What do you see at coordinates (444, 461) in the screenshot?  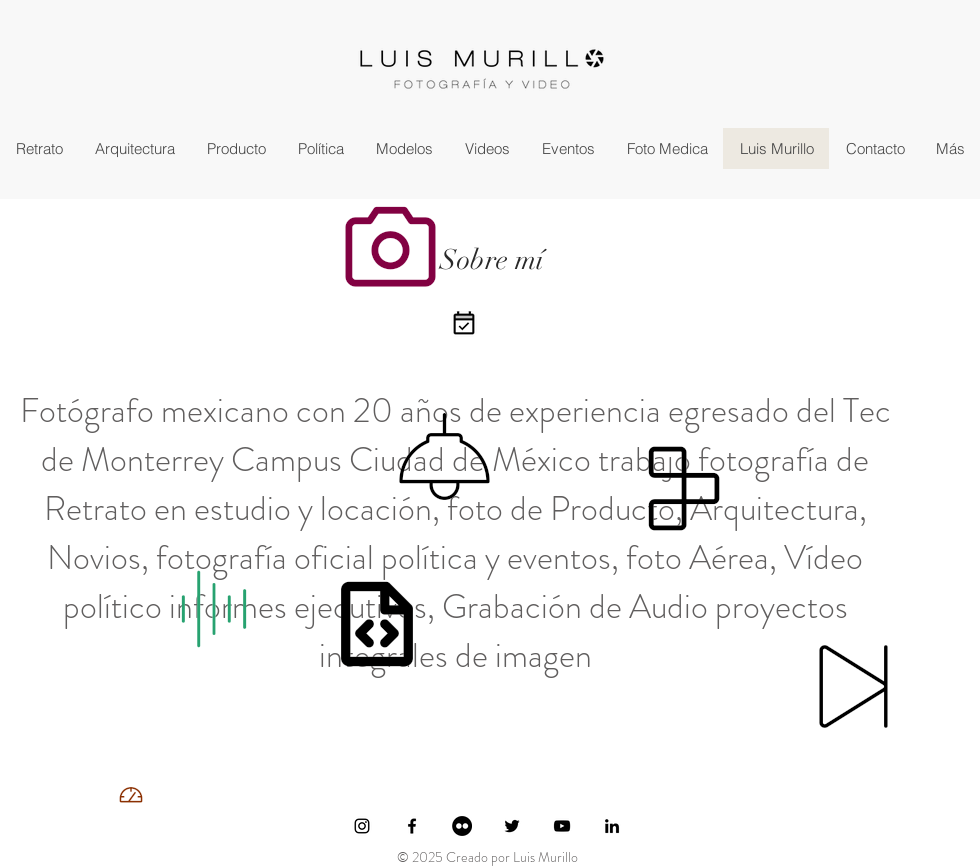 I see `toggle pendant light on/off` at bounding box center [444, 461].